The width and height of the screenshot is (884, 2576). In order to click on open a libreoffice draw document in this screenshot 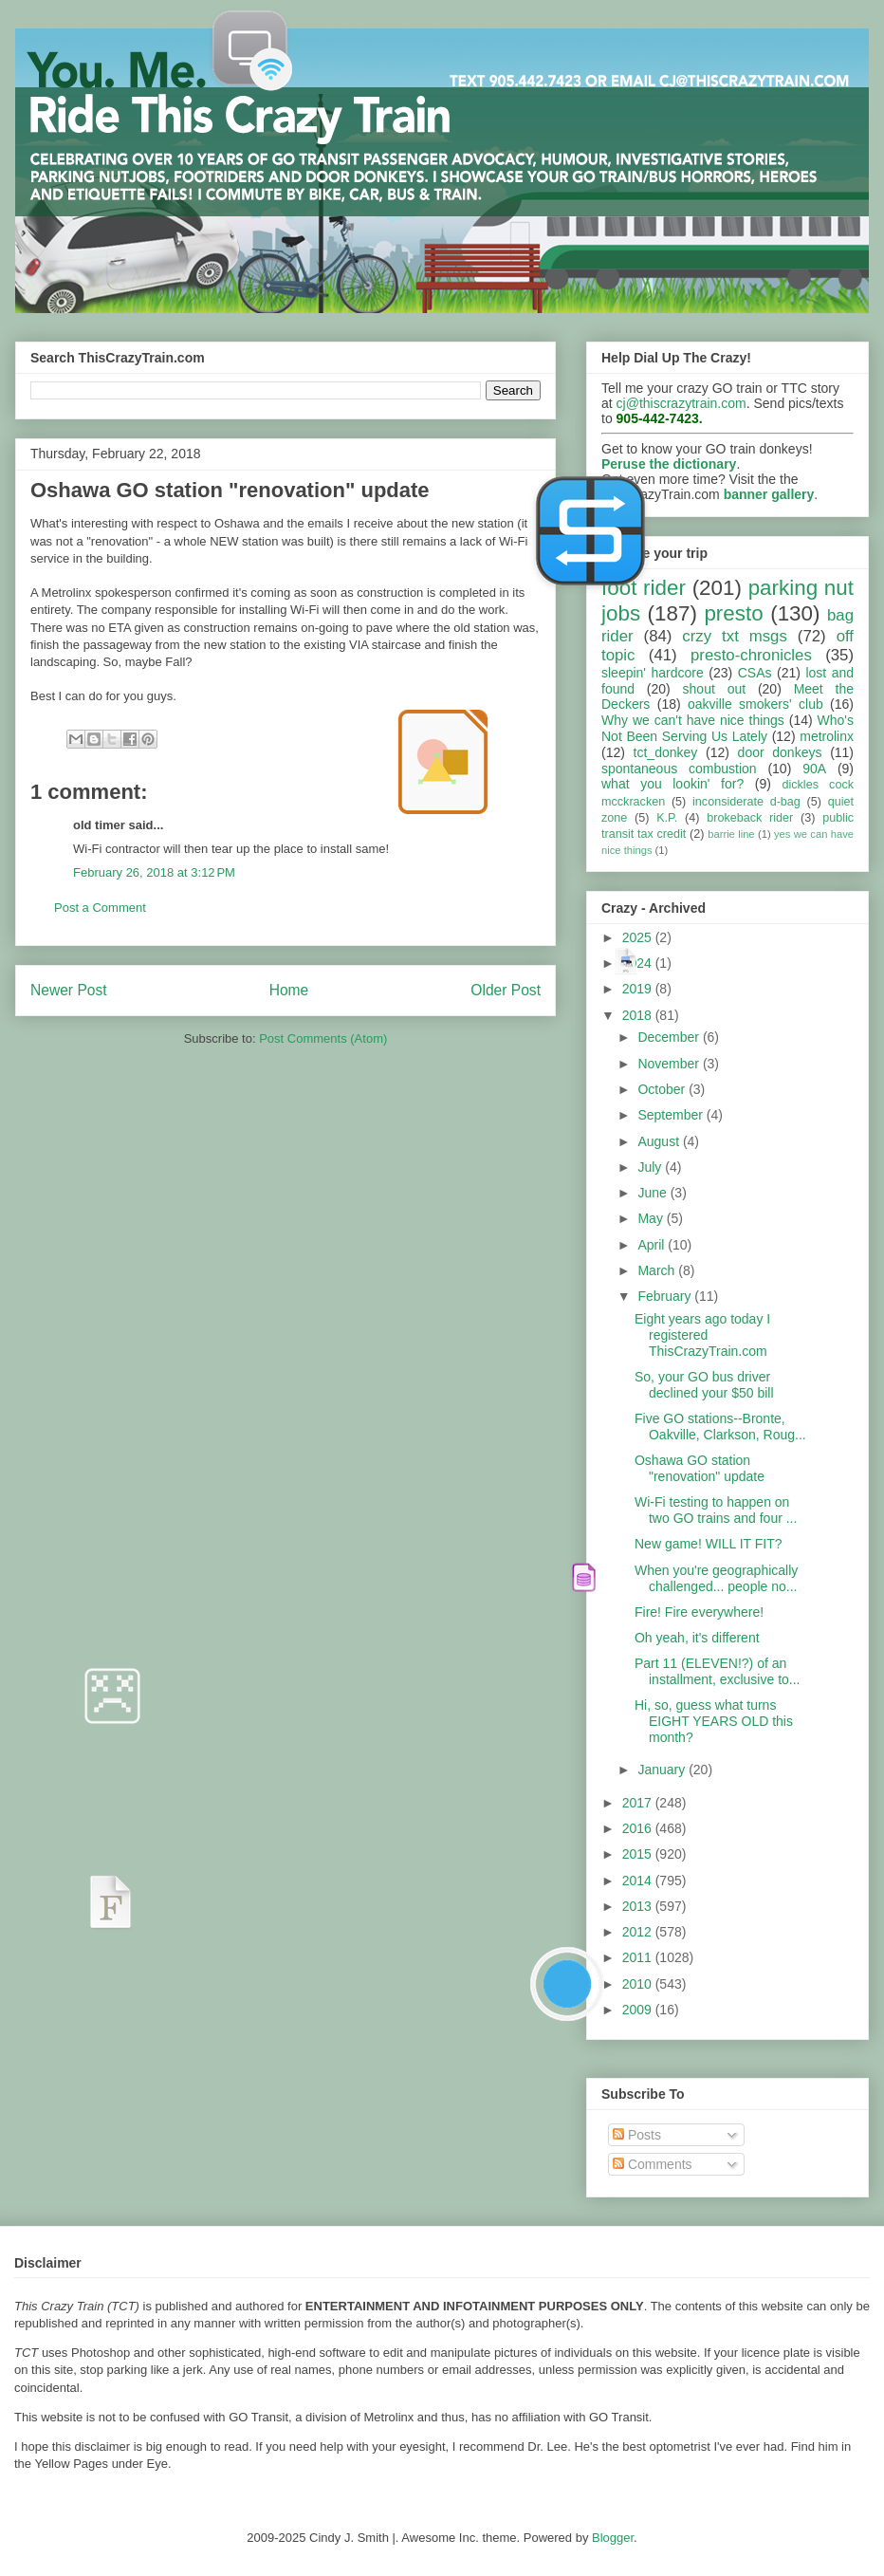, I will do `click(443, 762)`.